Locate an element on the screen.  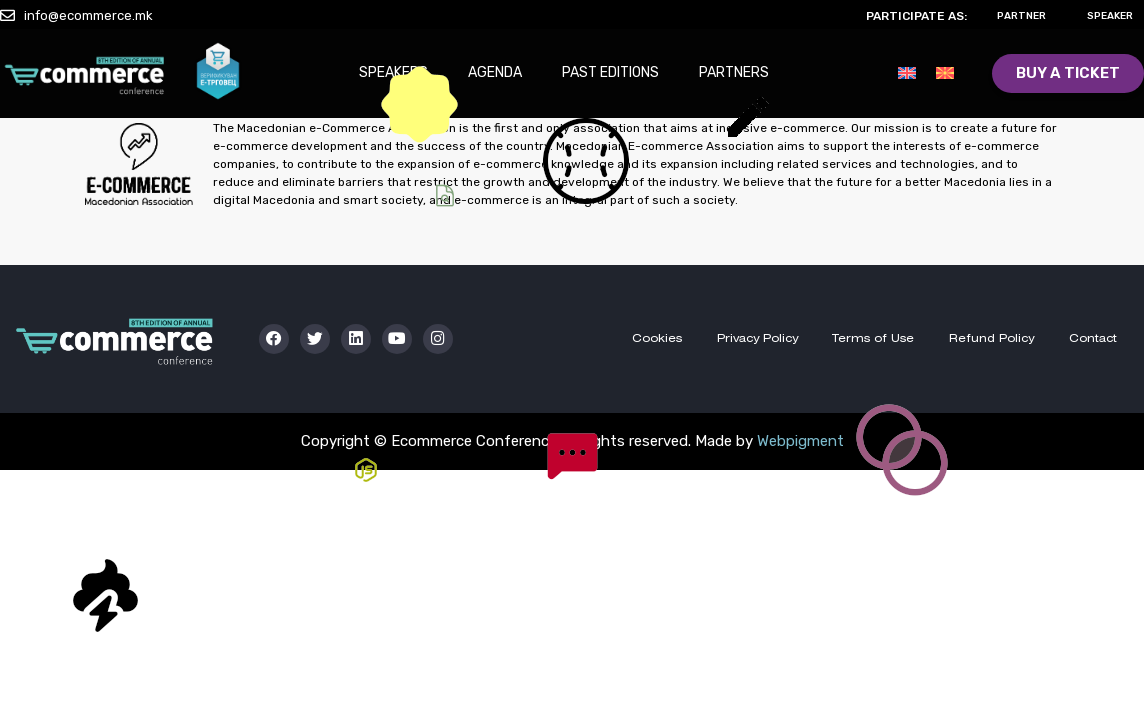
edit this item is located at coordinates (748, 117).